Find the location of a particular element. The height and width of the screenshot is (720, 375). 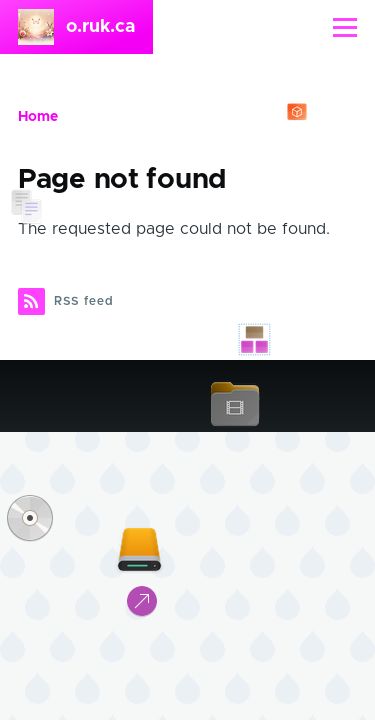

select all items in the current view is located at coordinates (254, 339).